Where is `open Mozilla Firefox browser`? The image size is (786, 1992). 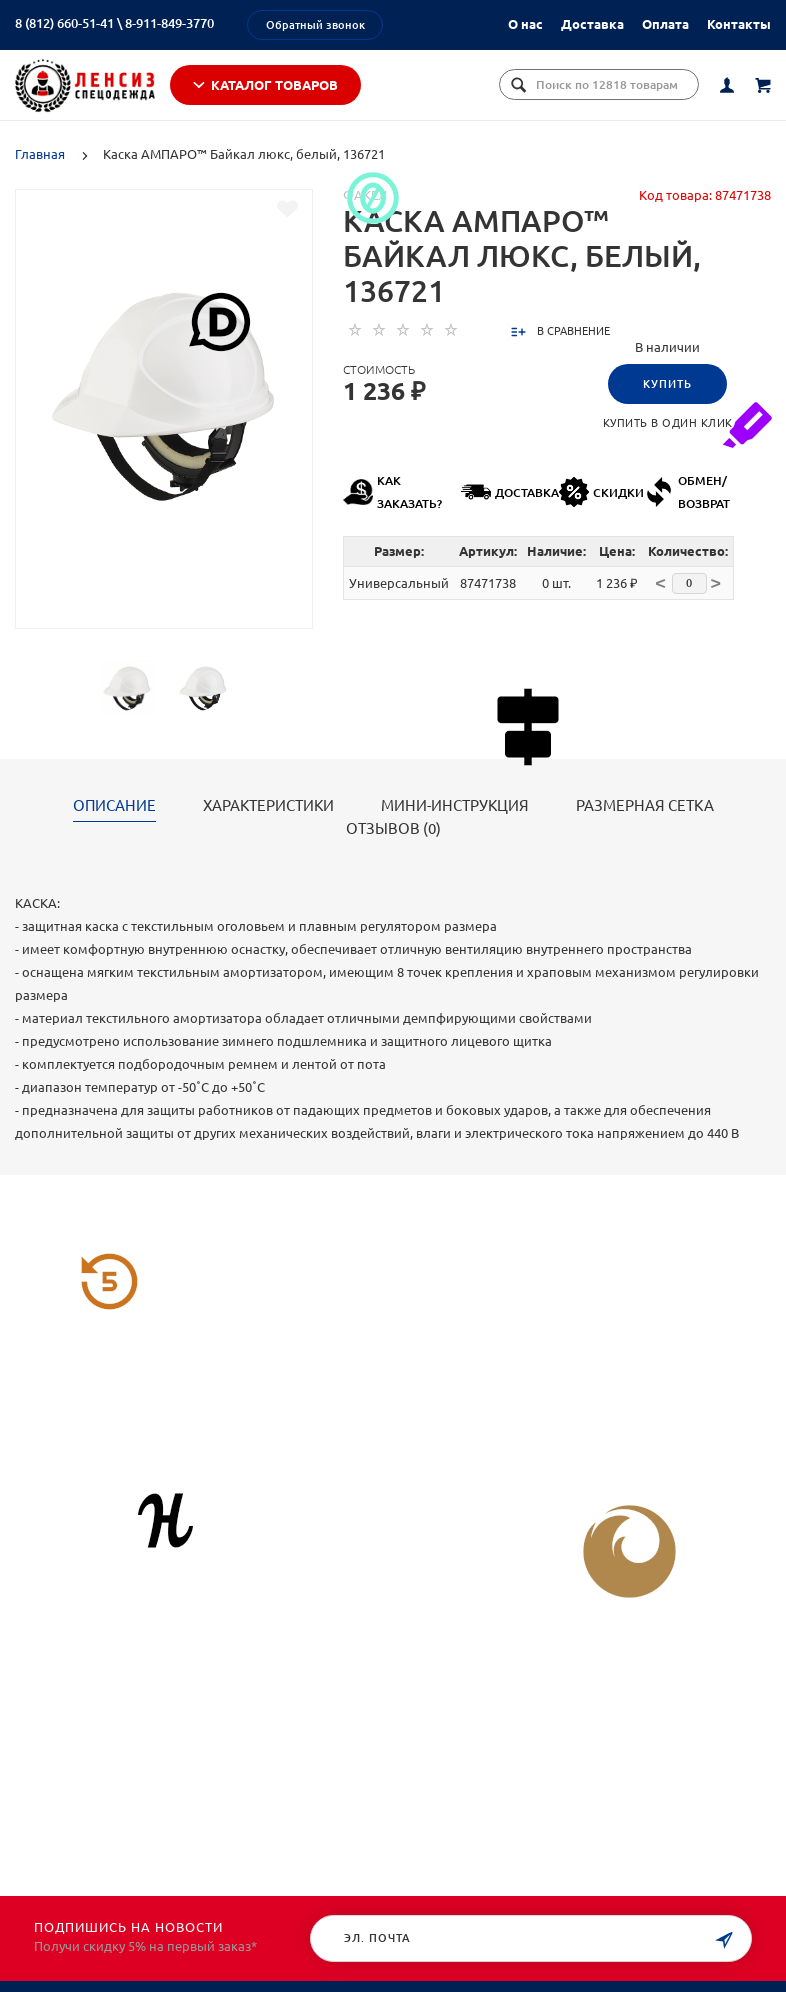
open Mozilla Firefox browser is located at coordinates (629, 1551).